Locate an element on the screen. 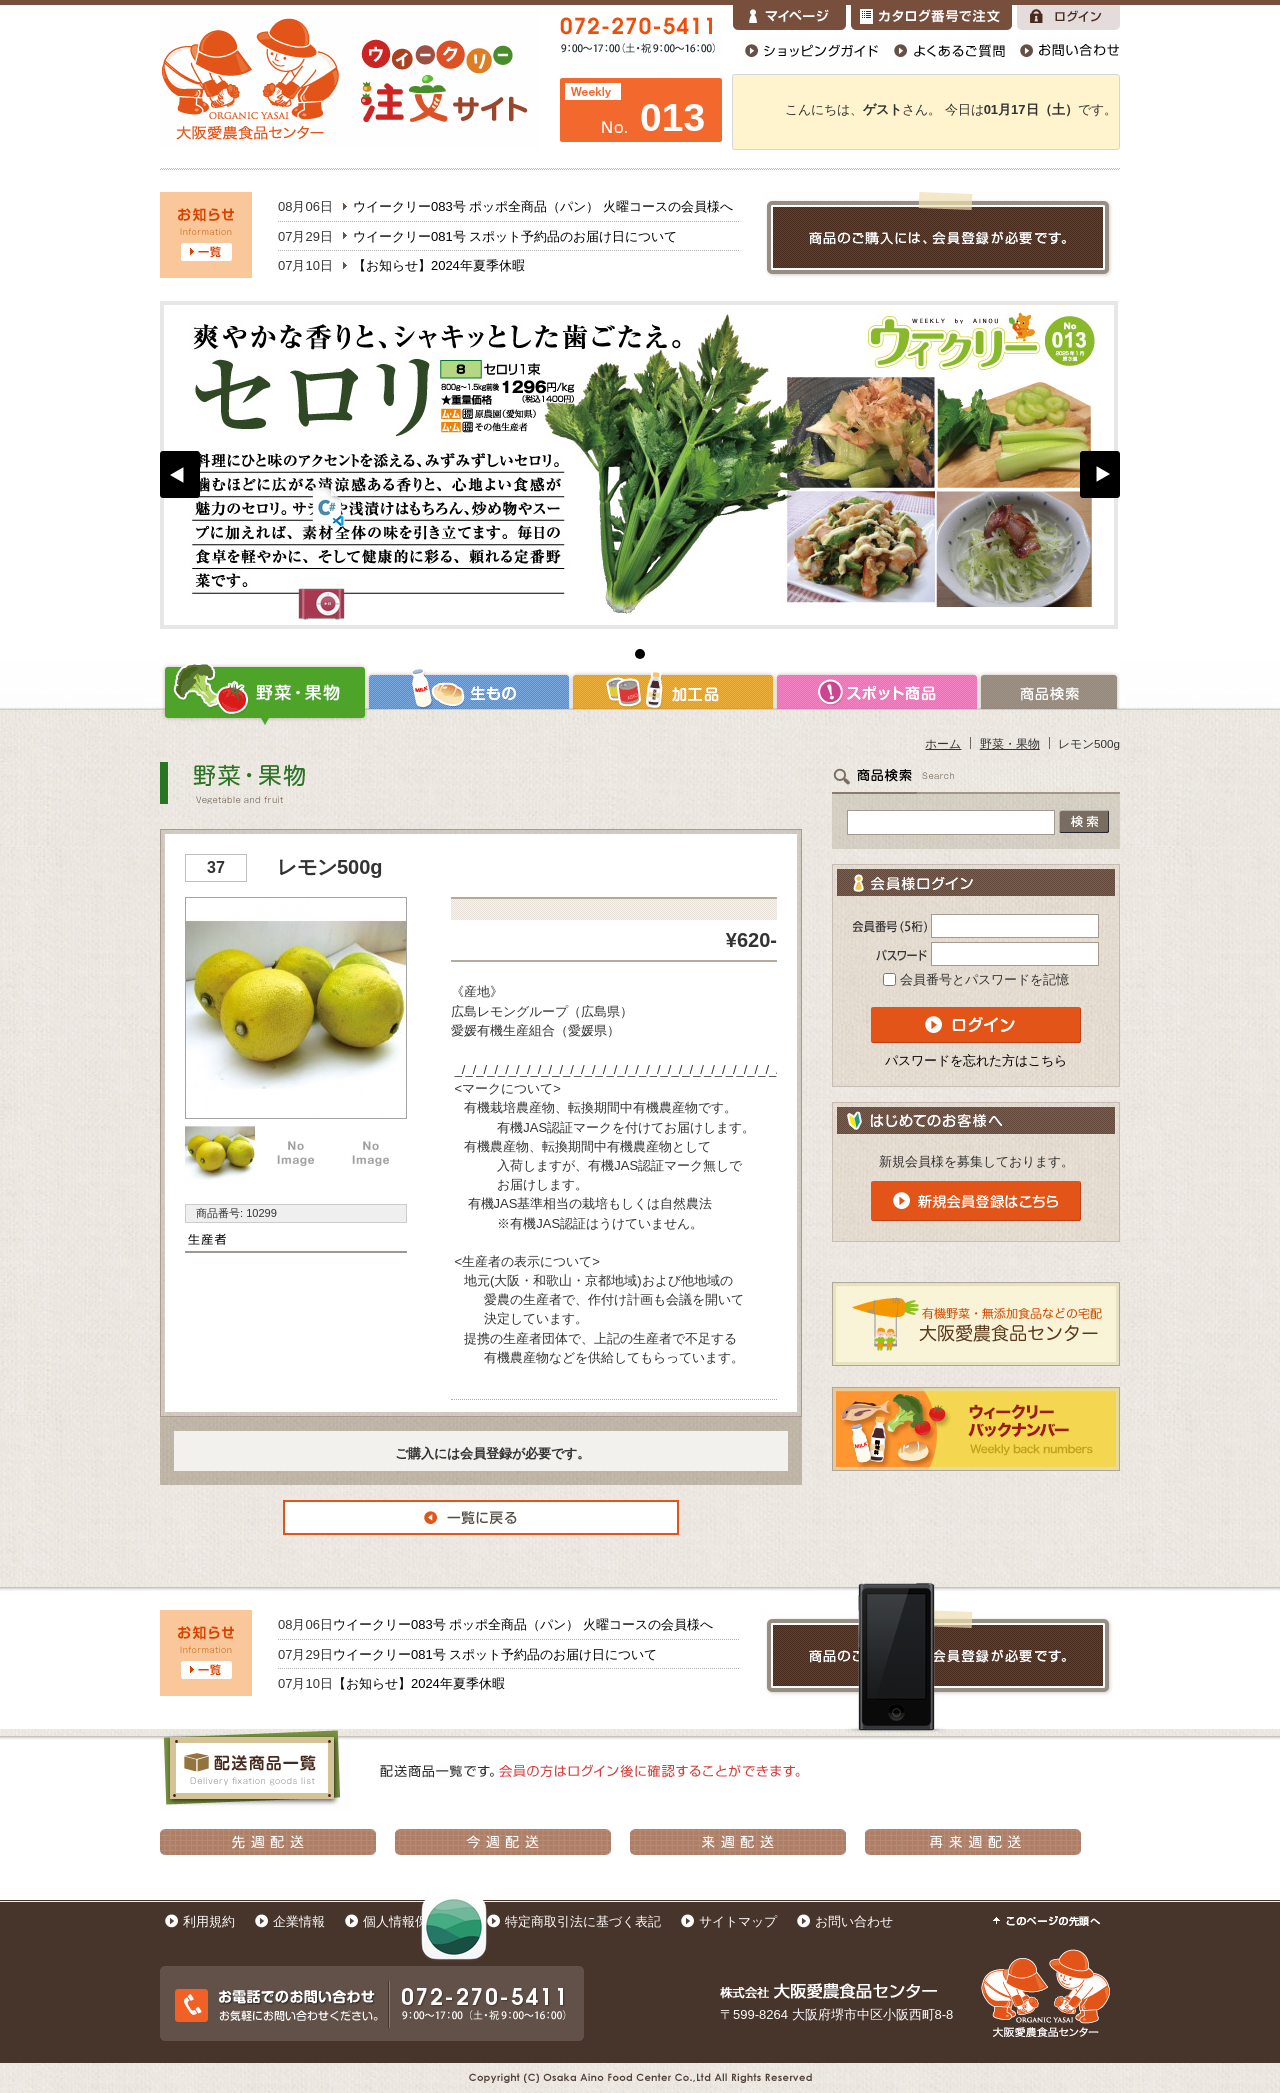 The width and height of the screenshot is (1280, 2093). iPod nano device connected to your system is located at coordinates (896, 1657).